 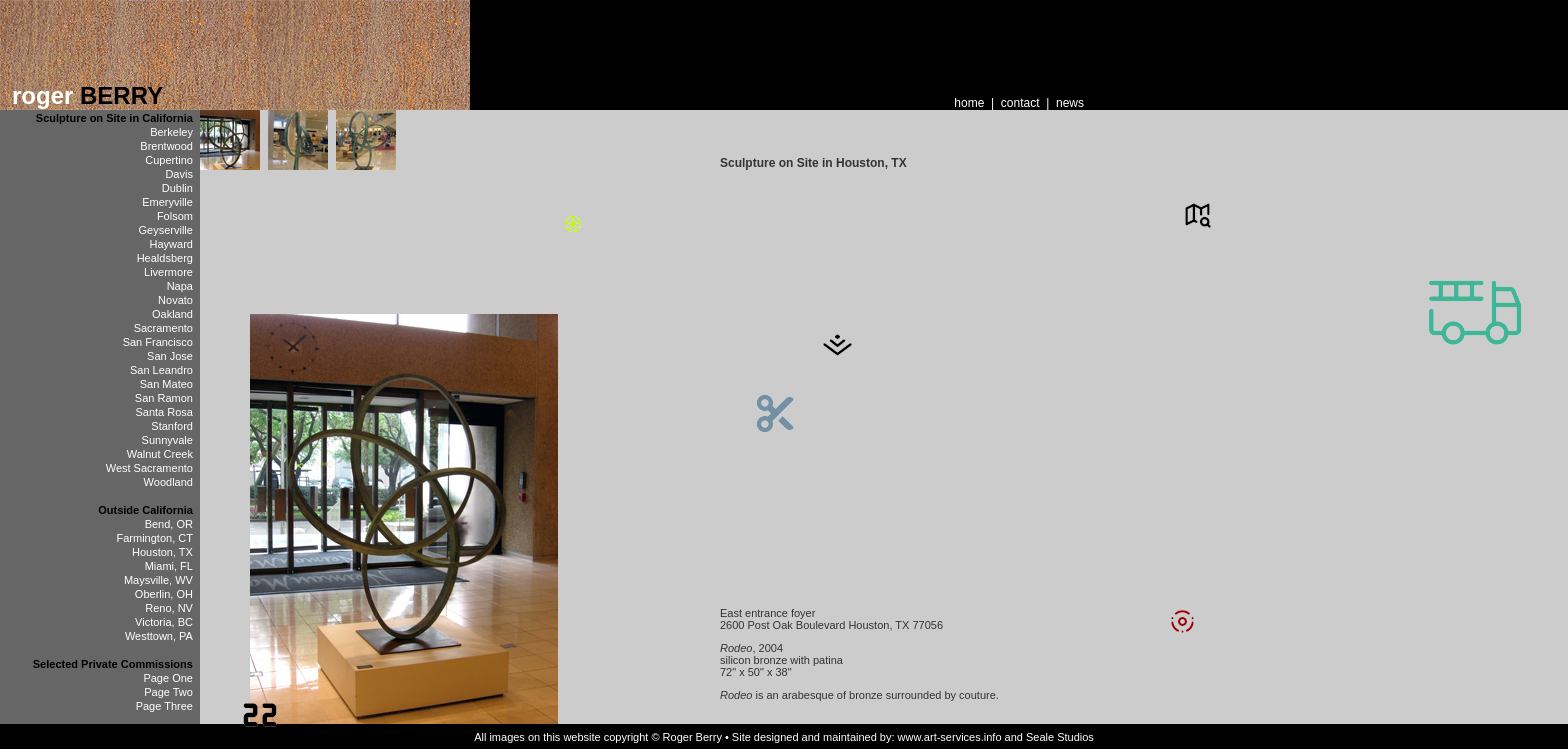 I want to click on cut selected text or content, so click(x=775, y=413).